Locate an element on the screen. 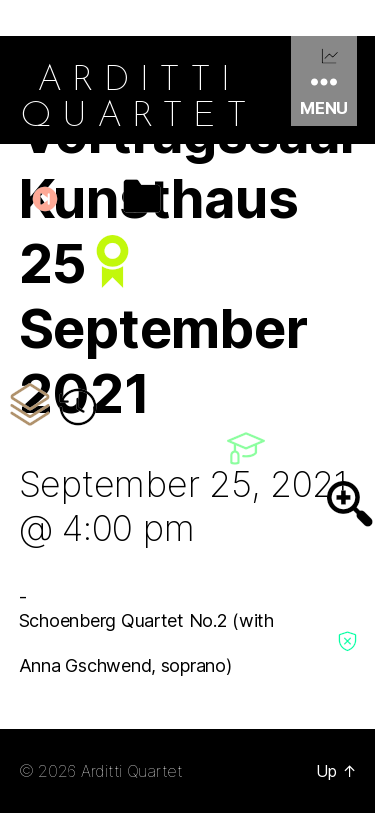 This screenshot has height=813, width=375. view commit or activity history is located at coordinates (78, 407).